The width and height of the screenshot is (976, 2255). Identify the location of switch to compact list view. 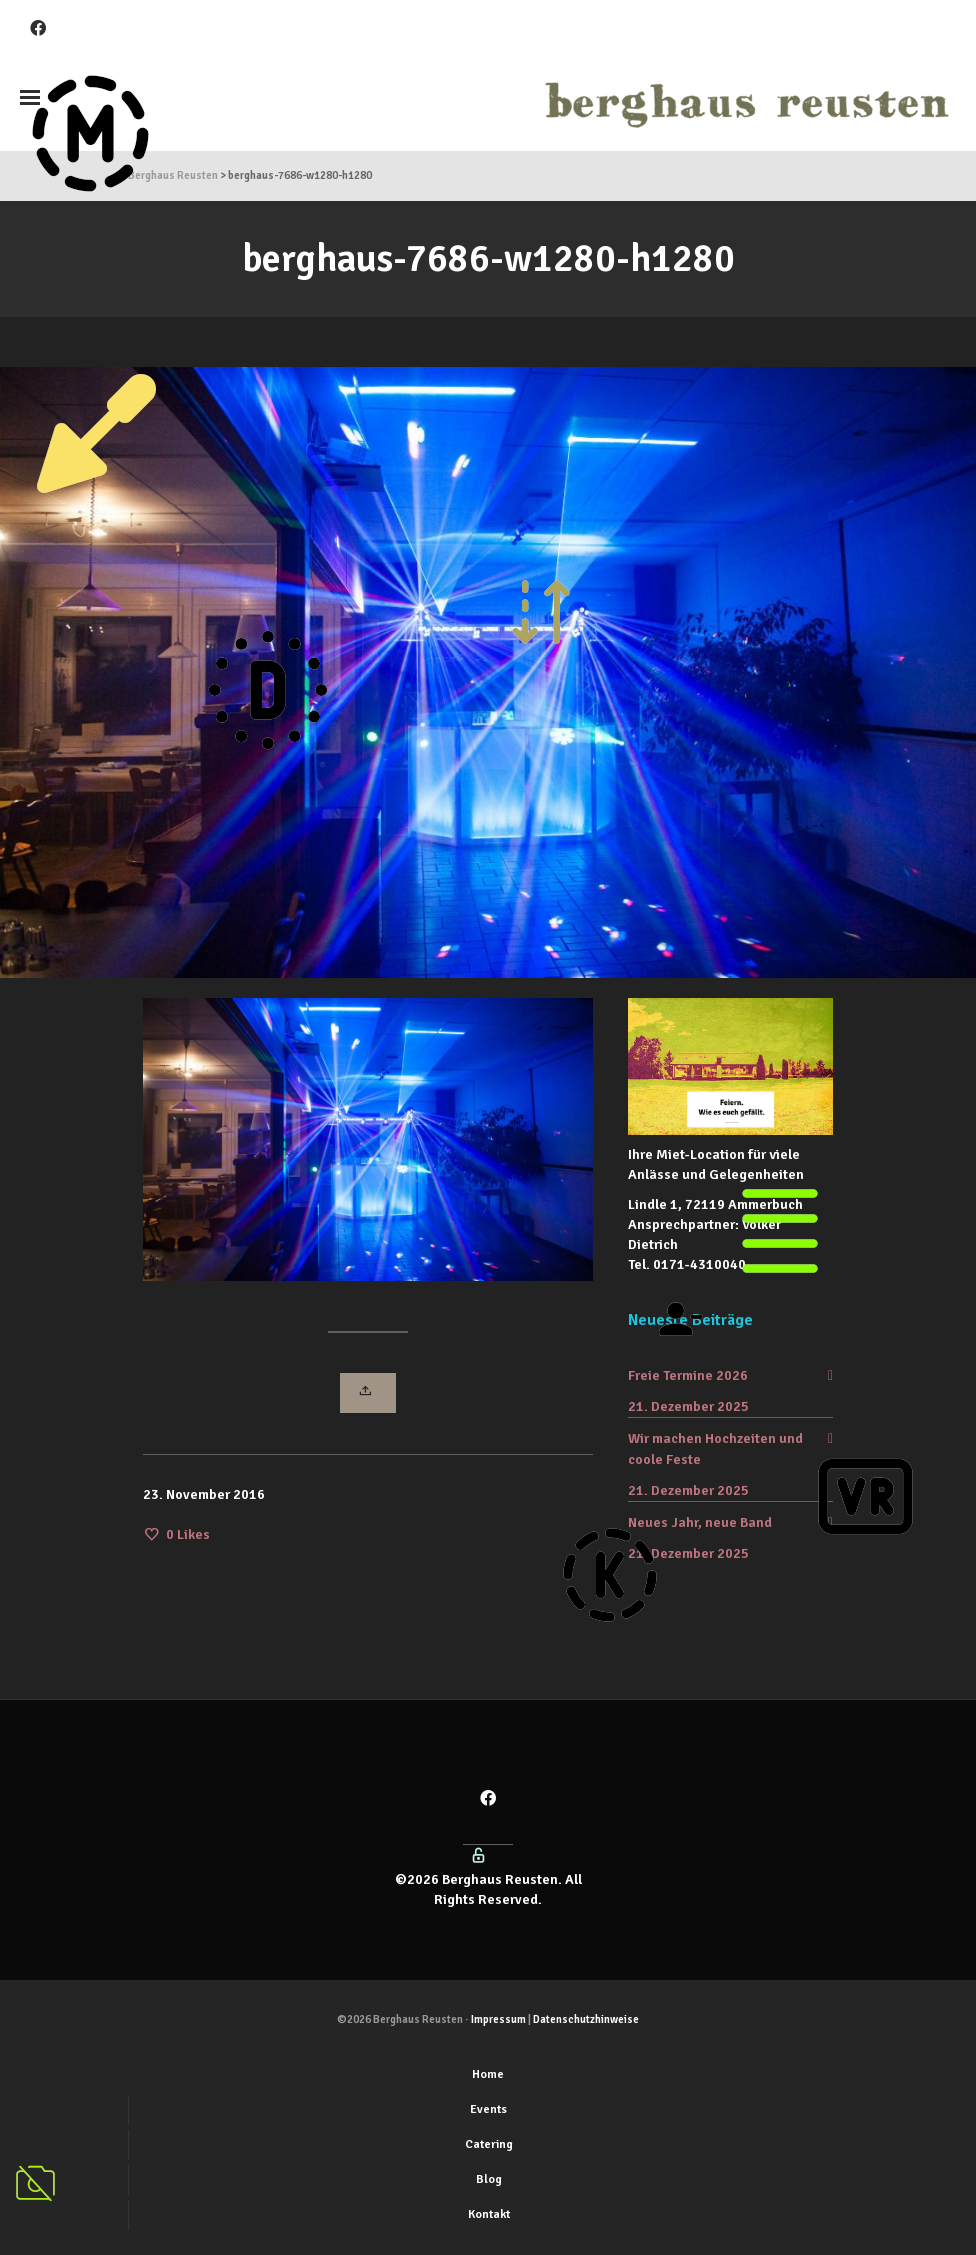
(780, 1231).